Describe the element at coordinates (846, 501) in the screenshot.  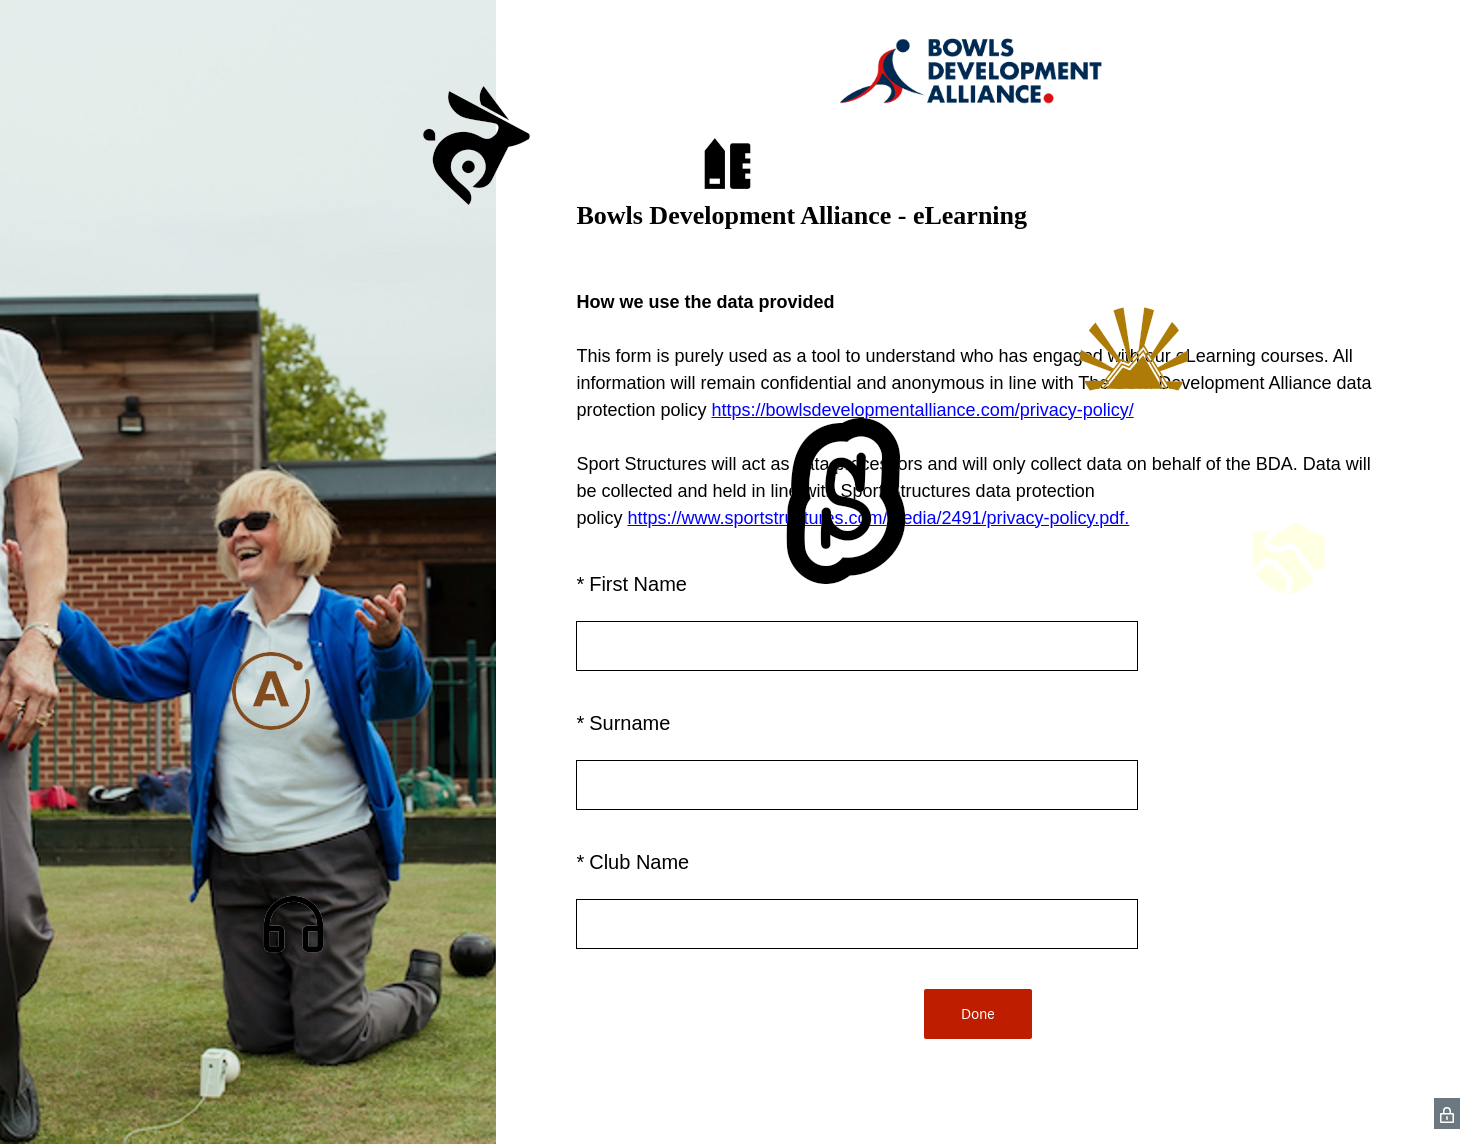
I see `open scratch programming environment` at that location.